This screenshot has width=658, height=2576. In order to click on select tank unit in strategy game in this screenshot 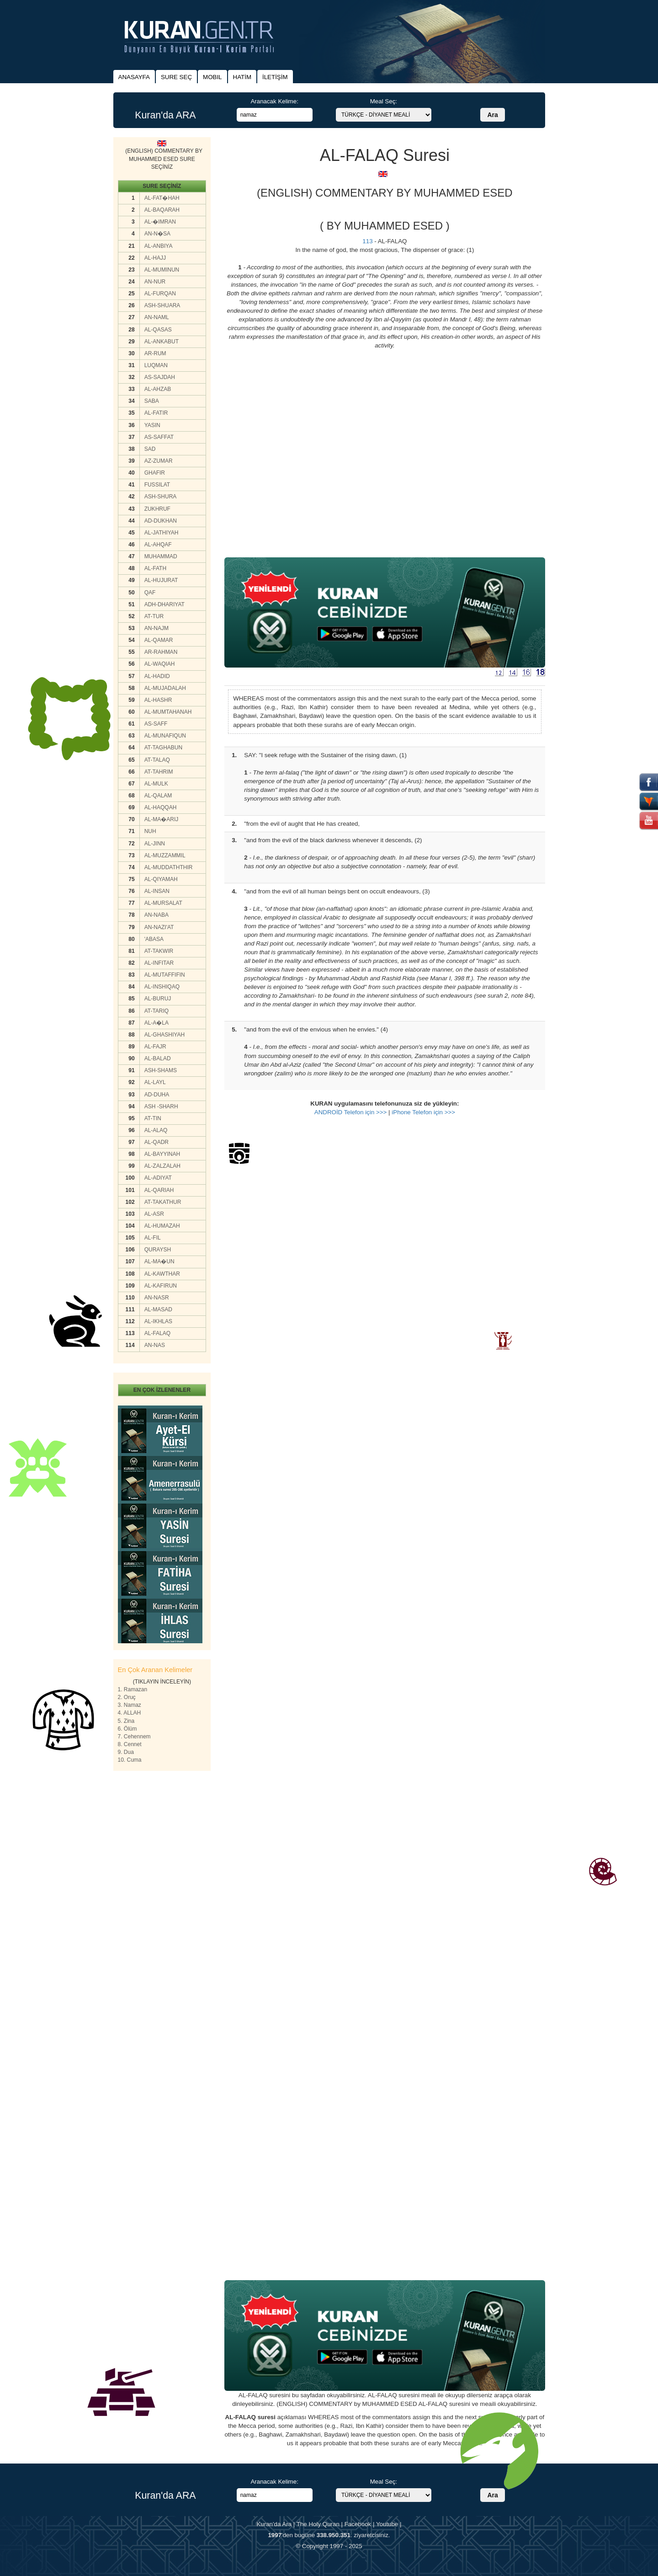, I will do `click(121, 2392)`.